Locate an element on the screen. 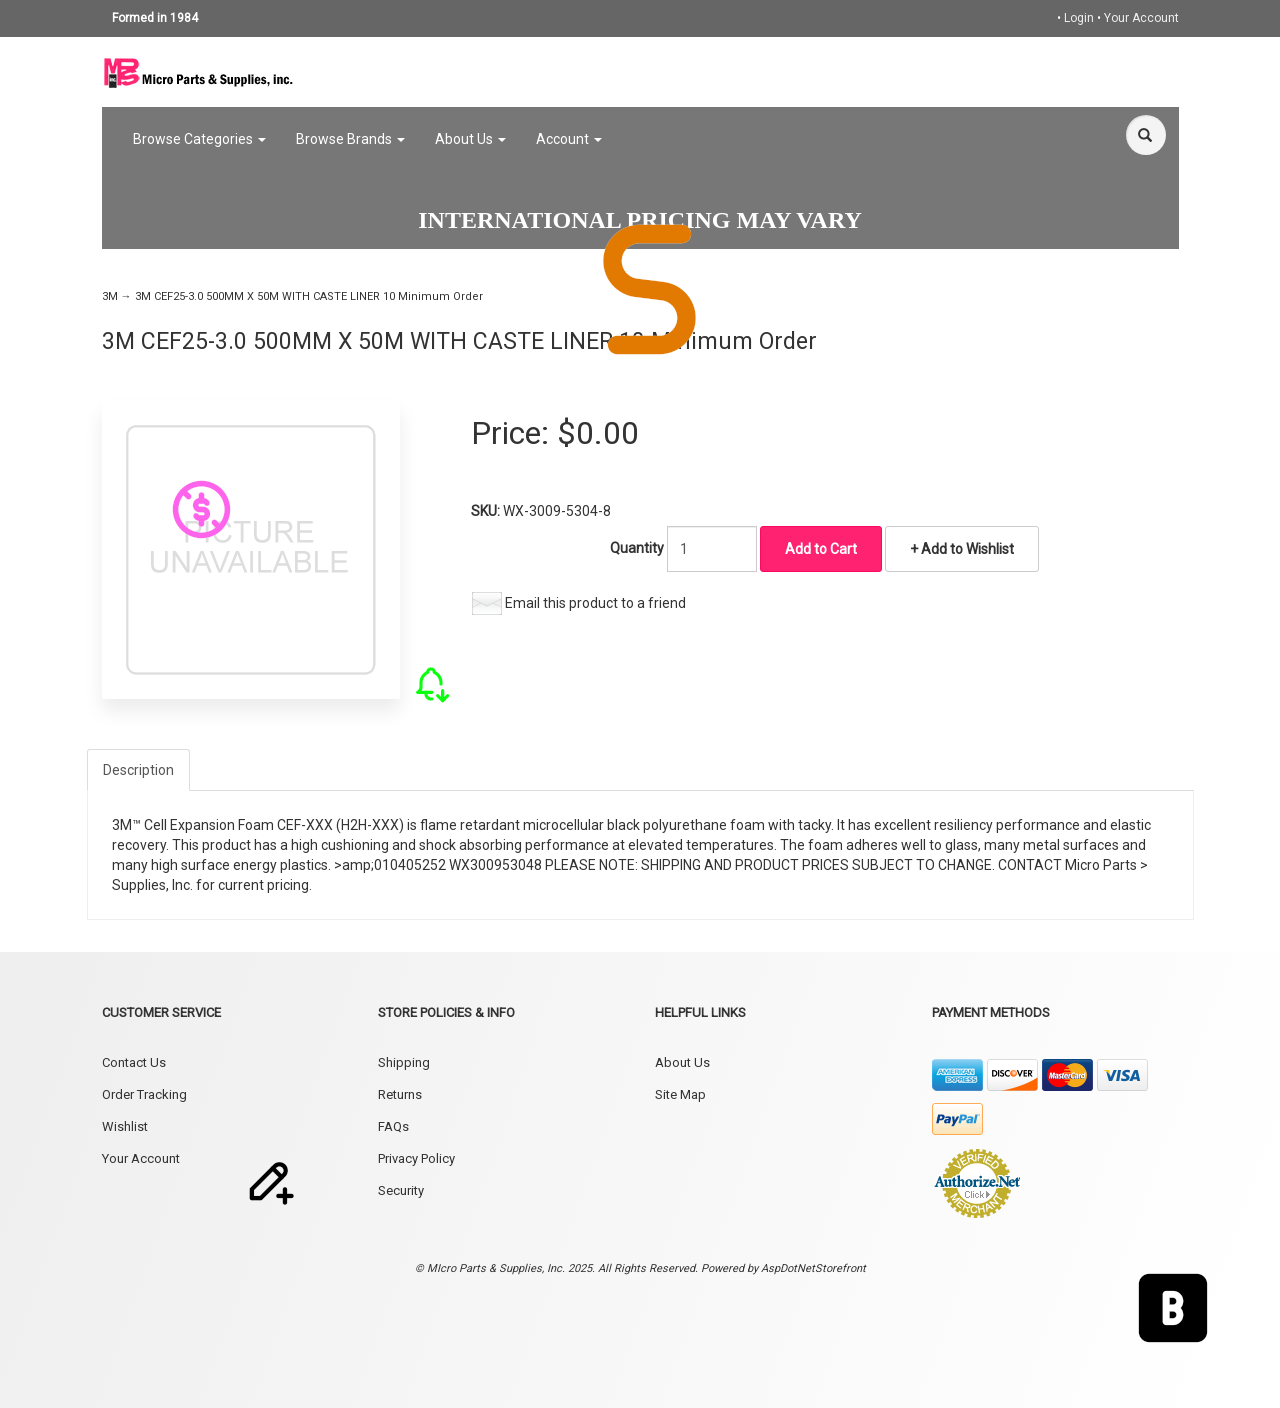 The image size is (1280, 1408). indicates free or no-cost content is located at coordinates (201, 509).